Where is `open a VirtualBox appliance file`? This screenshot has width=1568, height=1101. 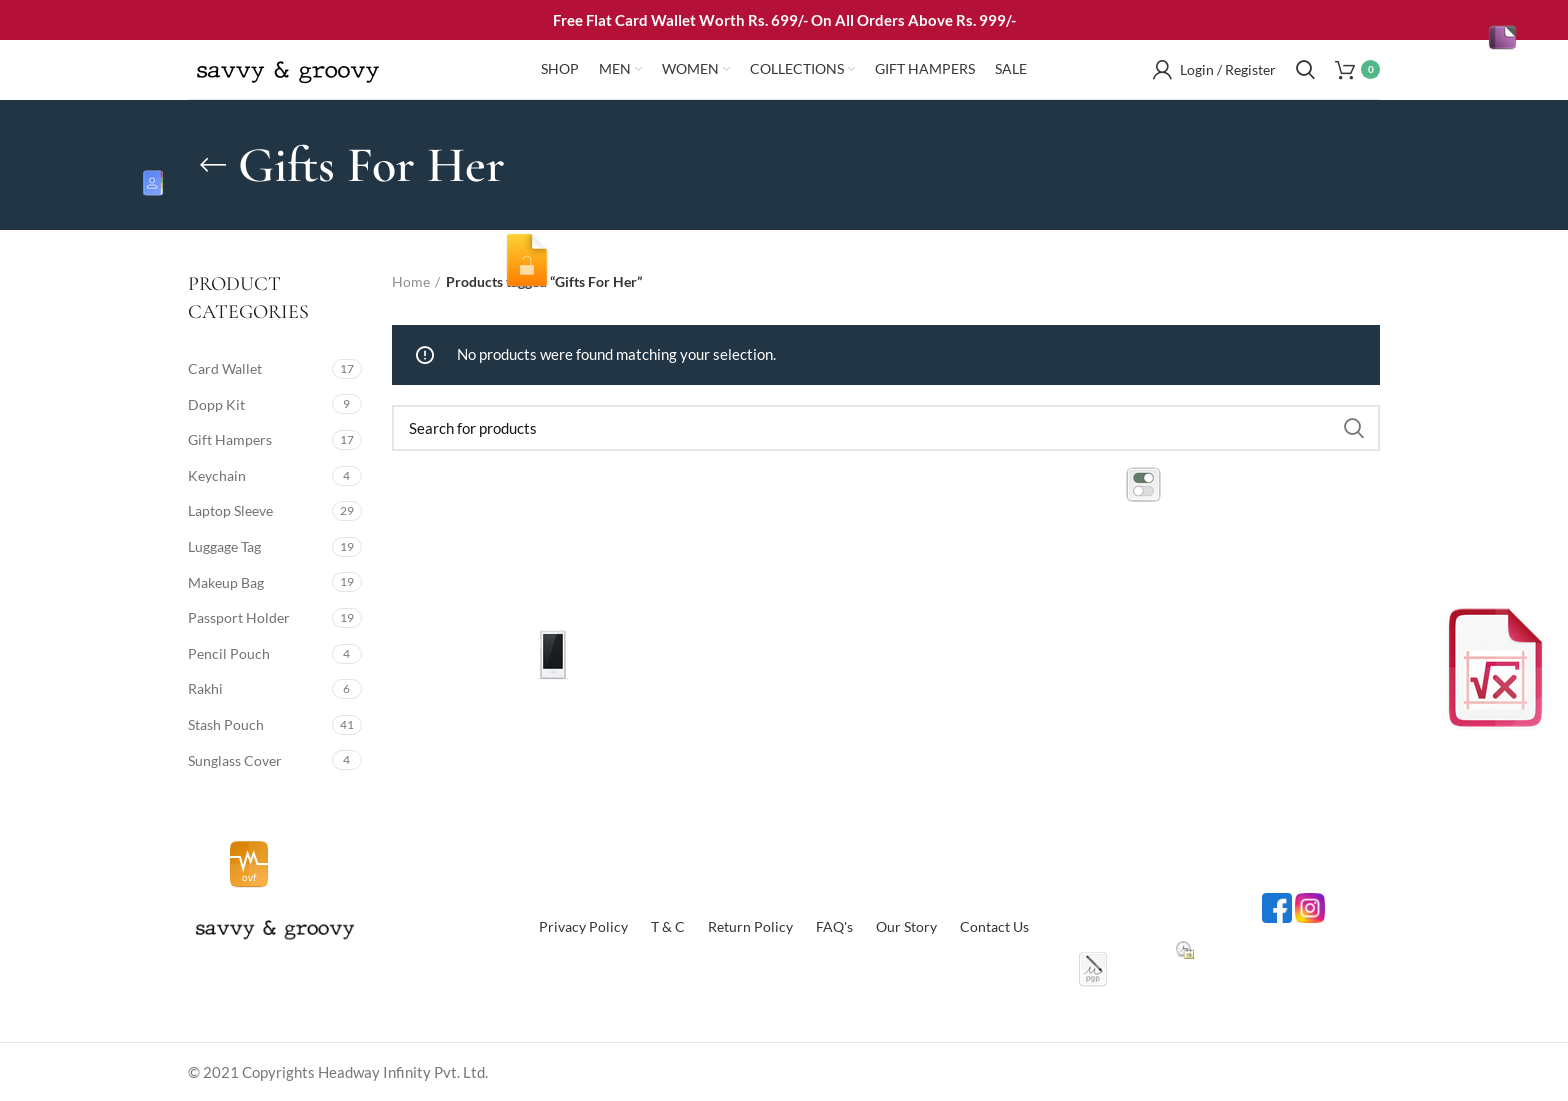
open a VirtualBox appliance file is located at coordinates (249, 864).